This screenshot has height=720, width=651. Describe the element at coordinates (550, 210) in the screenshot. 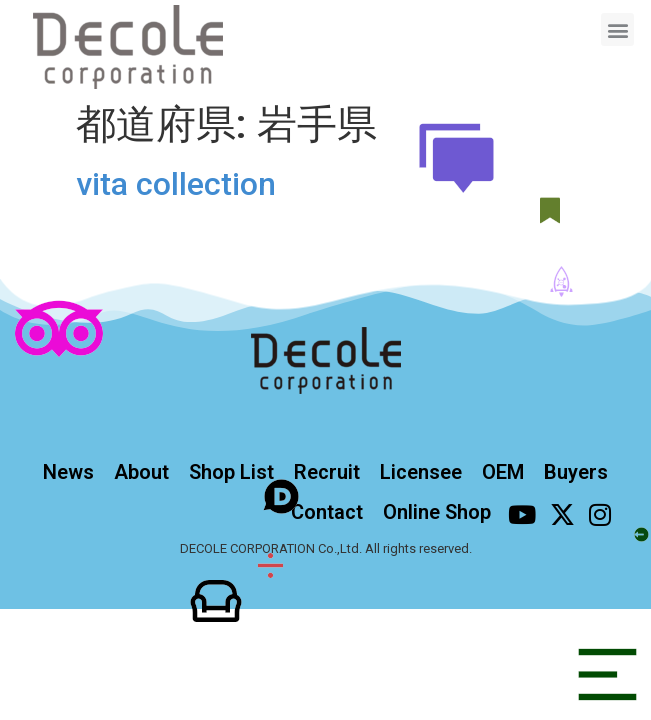

I see `save this item to your bookmarks` at that location.